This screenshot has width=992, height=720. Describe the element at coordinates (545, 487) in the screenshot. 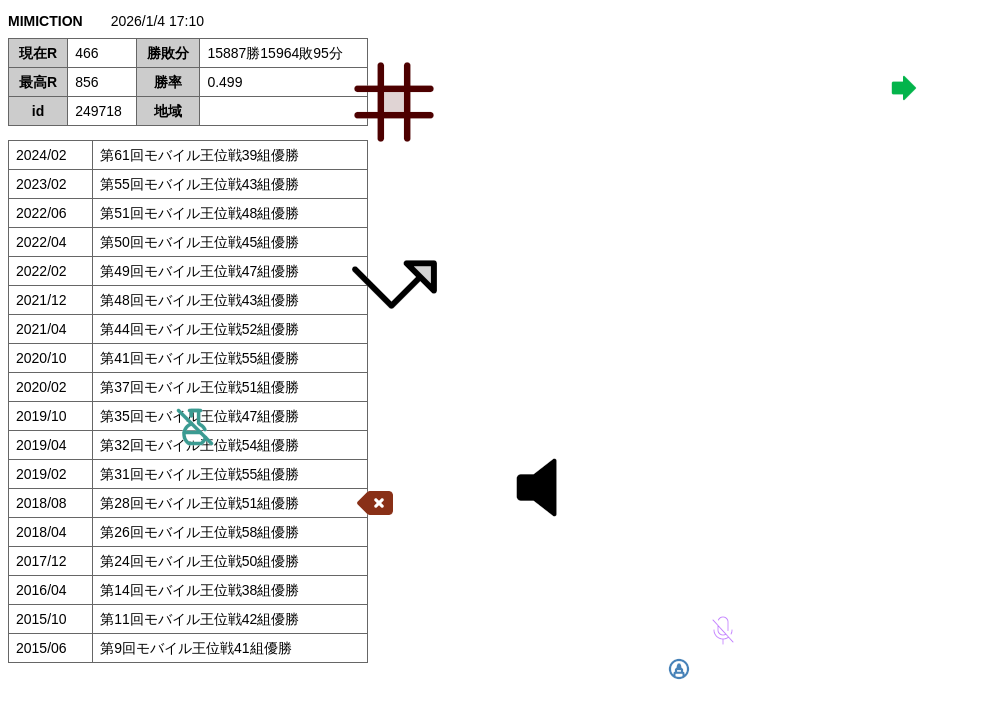

I see `speaker with no audio output` at that location.